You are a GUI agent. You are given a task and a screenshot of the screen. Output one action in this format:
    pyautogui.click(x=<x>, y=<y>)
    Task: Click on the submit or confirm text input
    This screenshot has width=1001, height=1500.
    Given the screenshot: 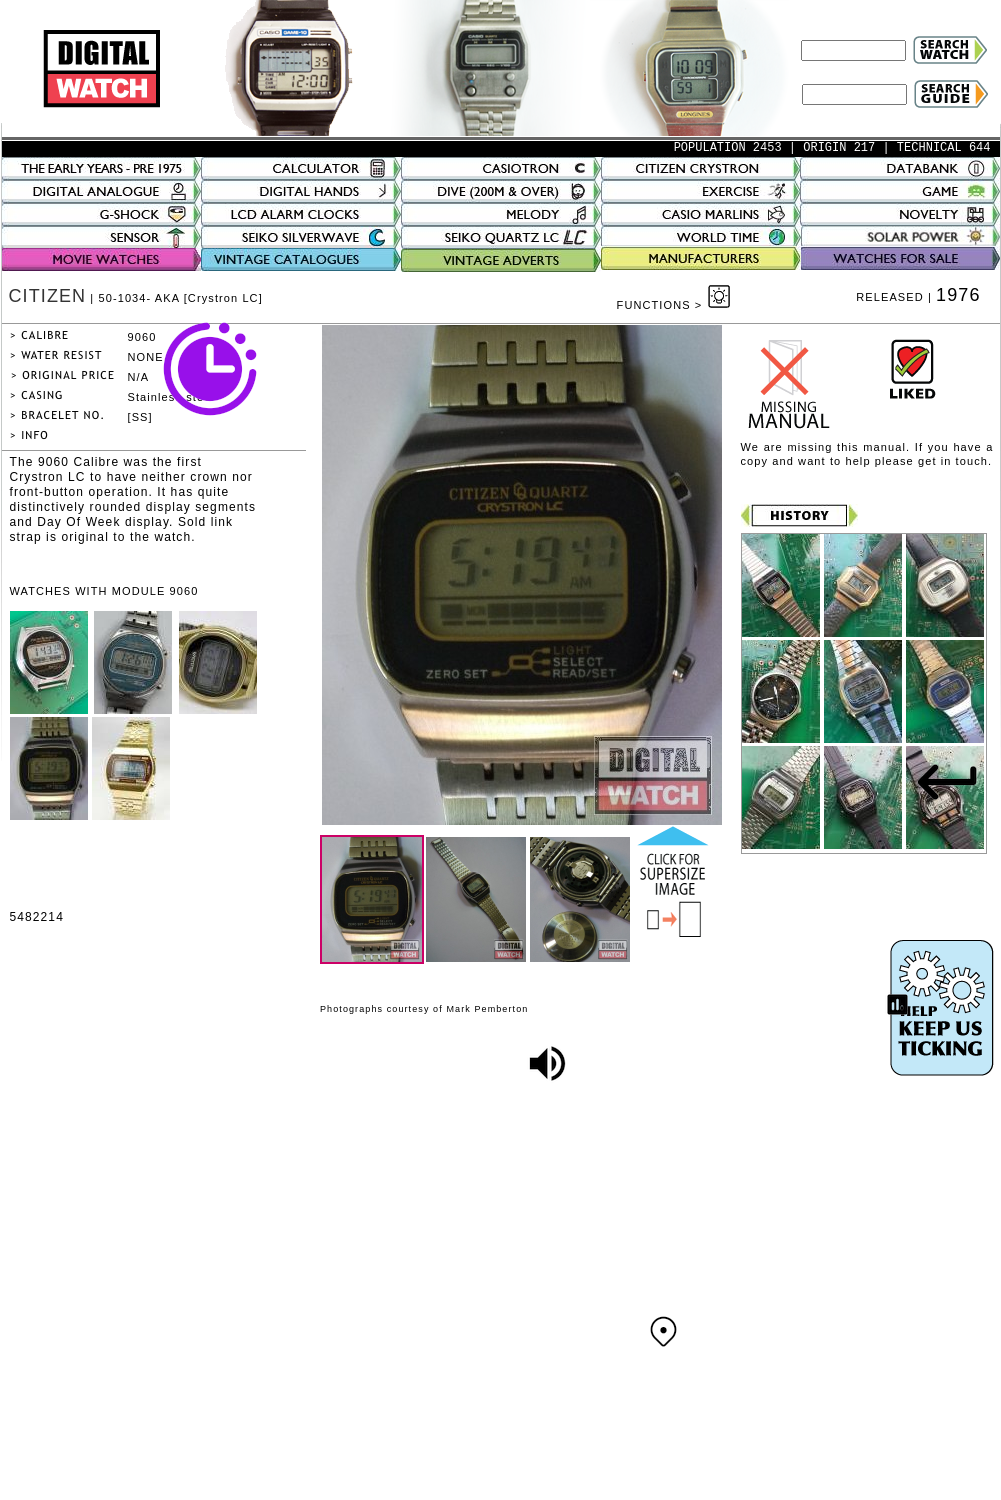 What is the action you would take?
    pyautogui.click(x=948, y=782)
    